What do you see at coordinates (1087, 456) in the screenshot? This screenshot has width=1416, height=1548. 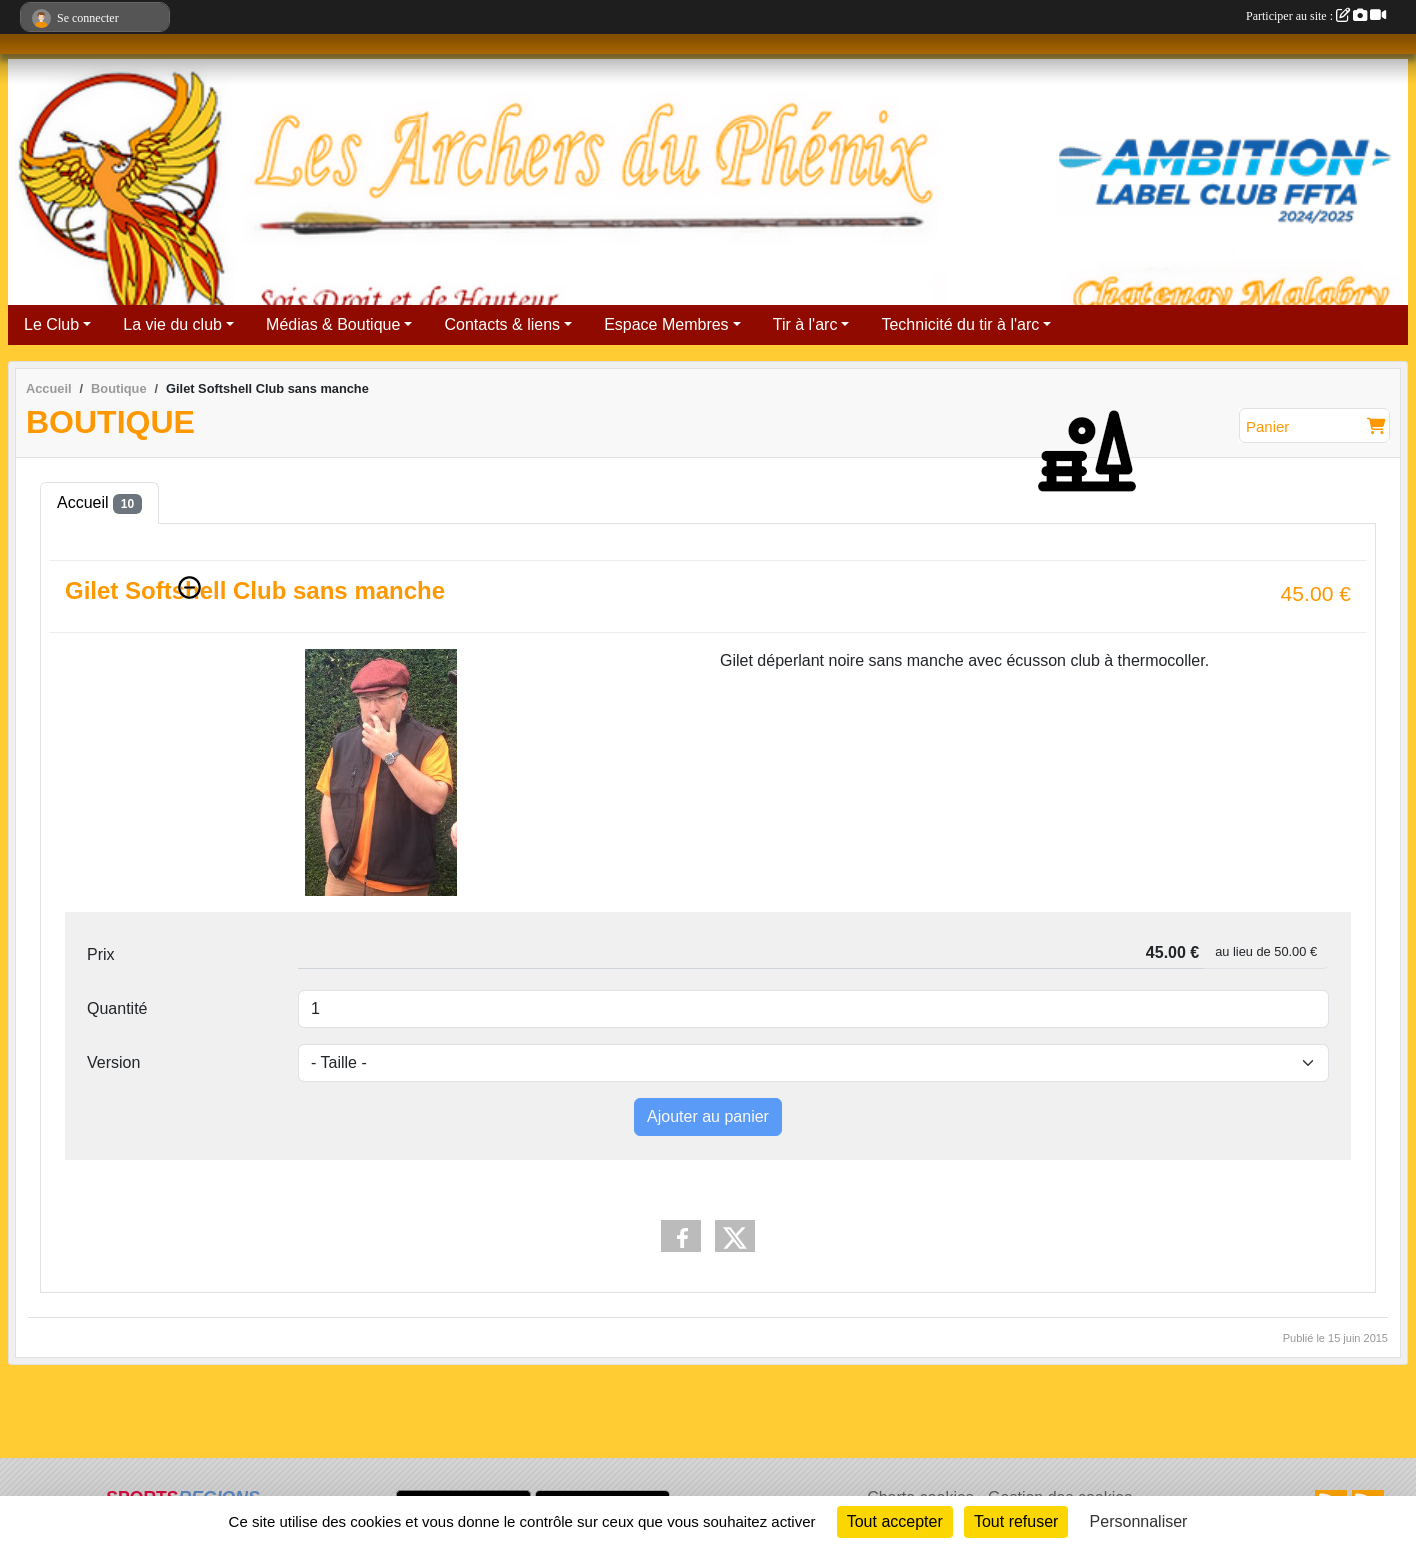 I see `view nearby parks or green spaces` at bounding box center [1087, 456].